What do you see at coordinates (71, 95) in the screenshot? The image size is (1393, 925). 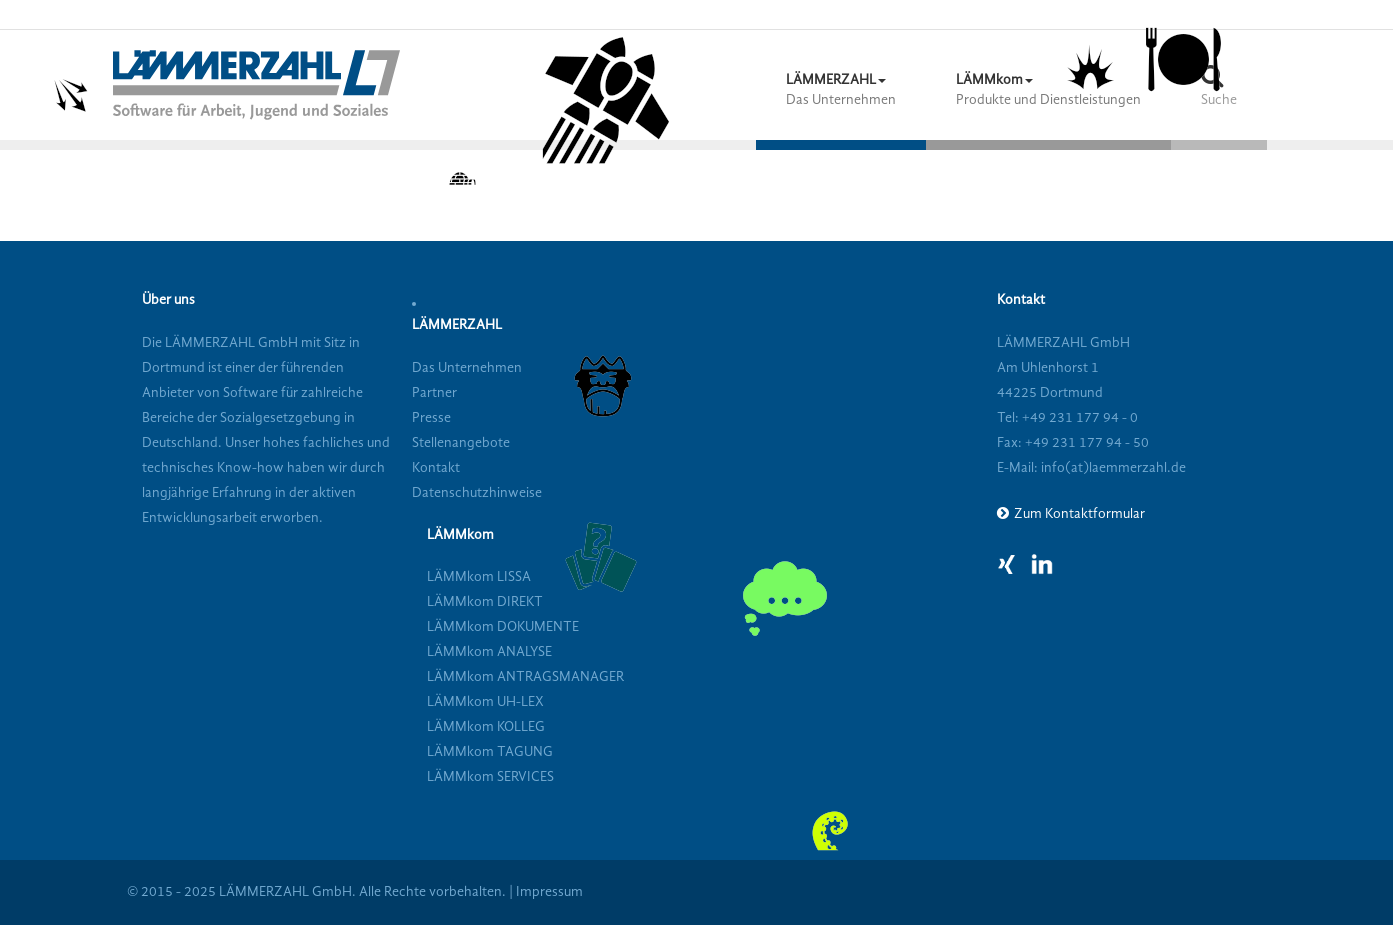 I see `indicates an attack or strike action` at bounding box center [71, 95].